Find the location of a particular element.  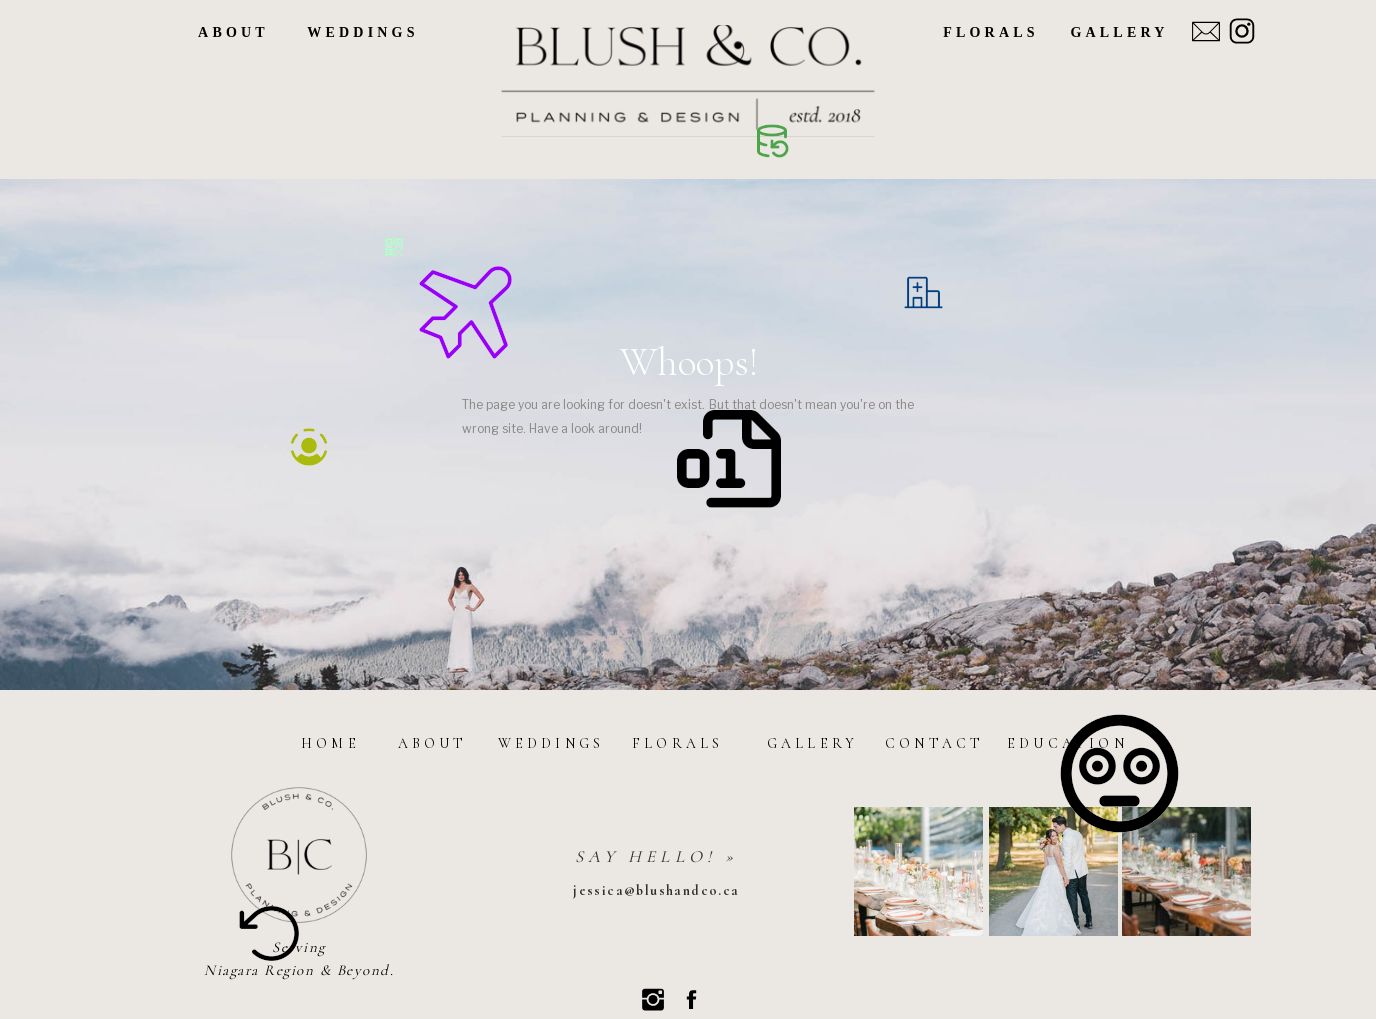

restore database from backup is located at coordinates (772, 141).